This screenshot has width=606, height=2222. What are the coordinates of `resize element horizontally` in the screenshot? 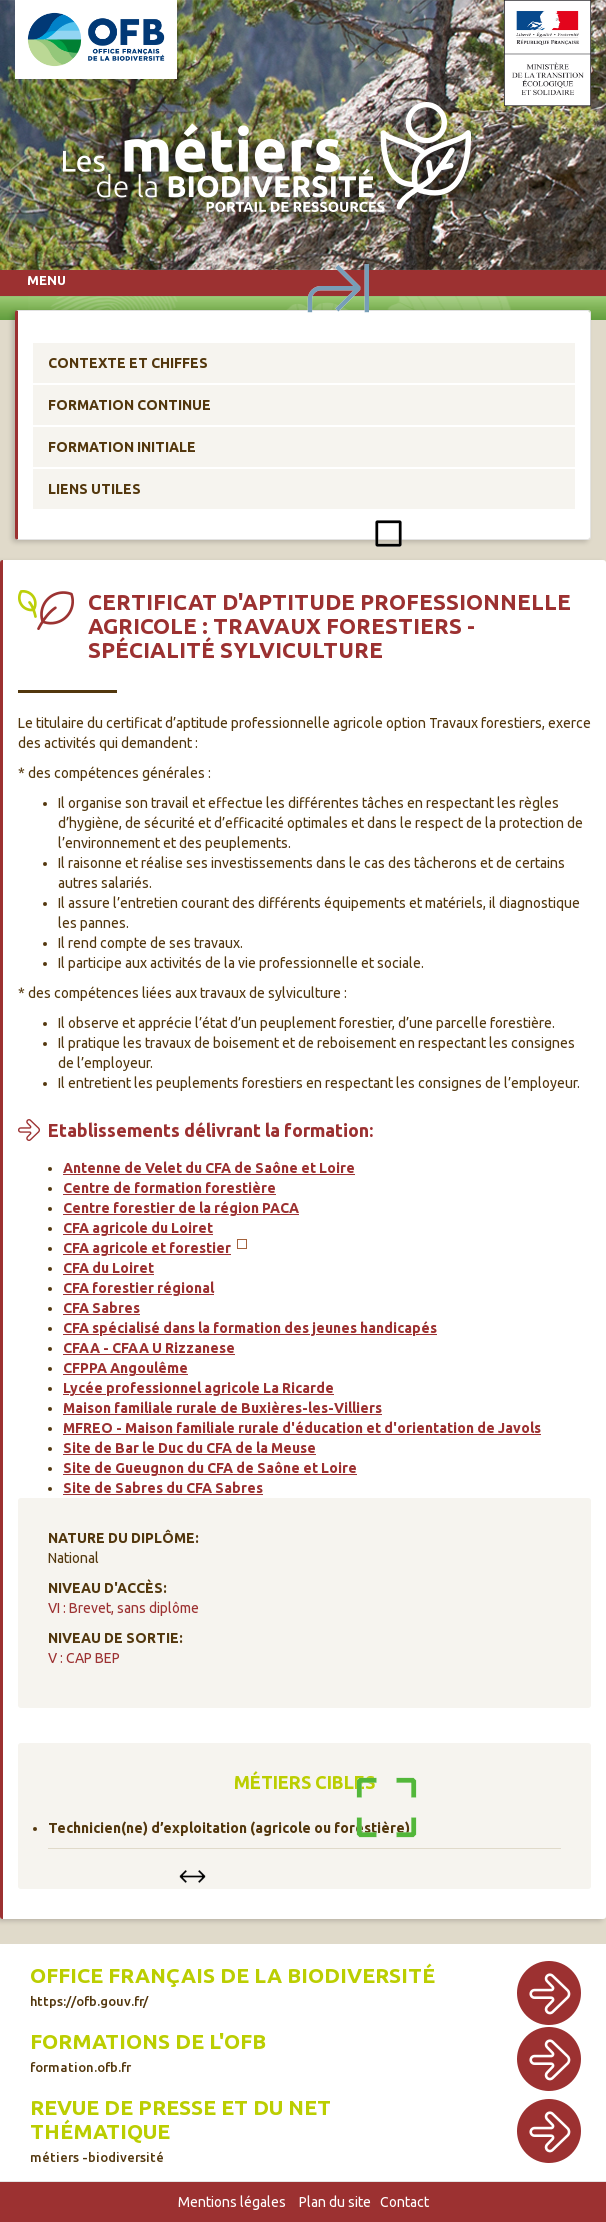 It's located at (192, 1875).